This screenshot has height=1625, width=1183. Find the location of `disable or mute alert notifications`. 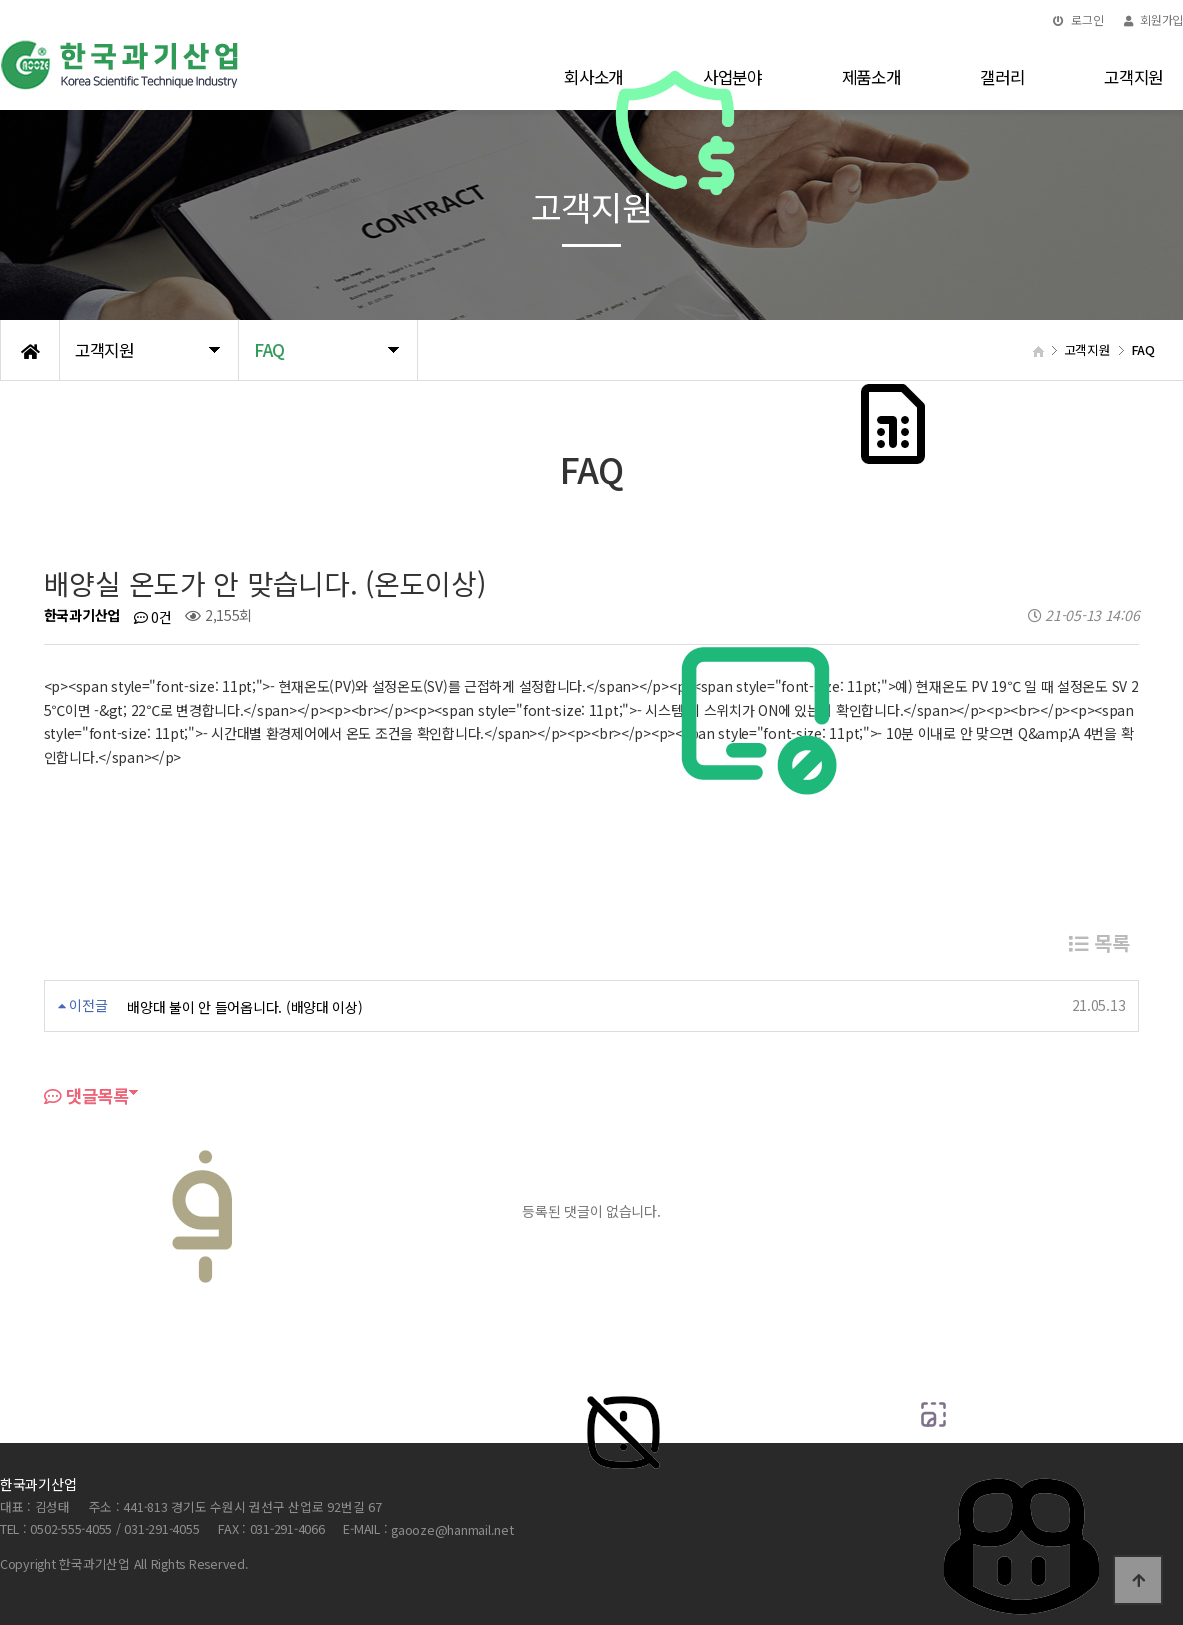

disable or mute alert notifications is located at coordinates (623, 1432).